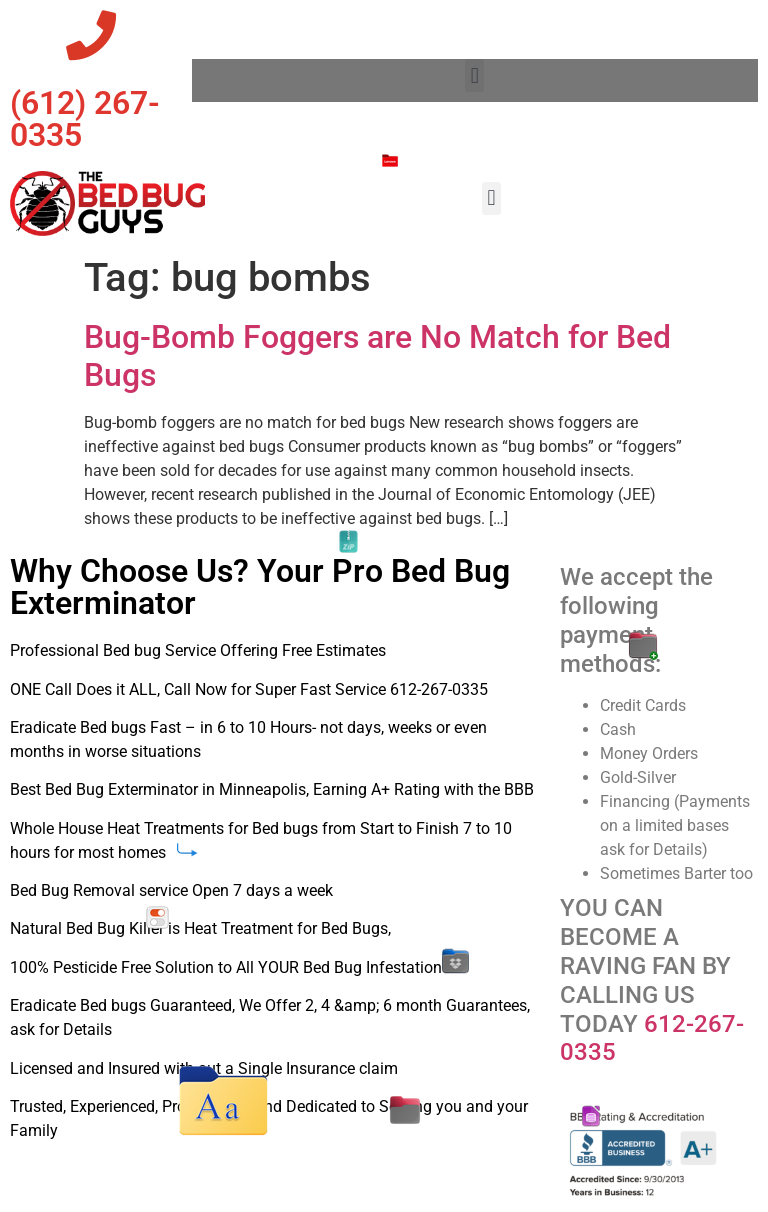 The image size is (768, 1212). Describe the element at coordinates (643, 645) in the screenshot. I see `create a new folder` at that location.